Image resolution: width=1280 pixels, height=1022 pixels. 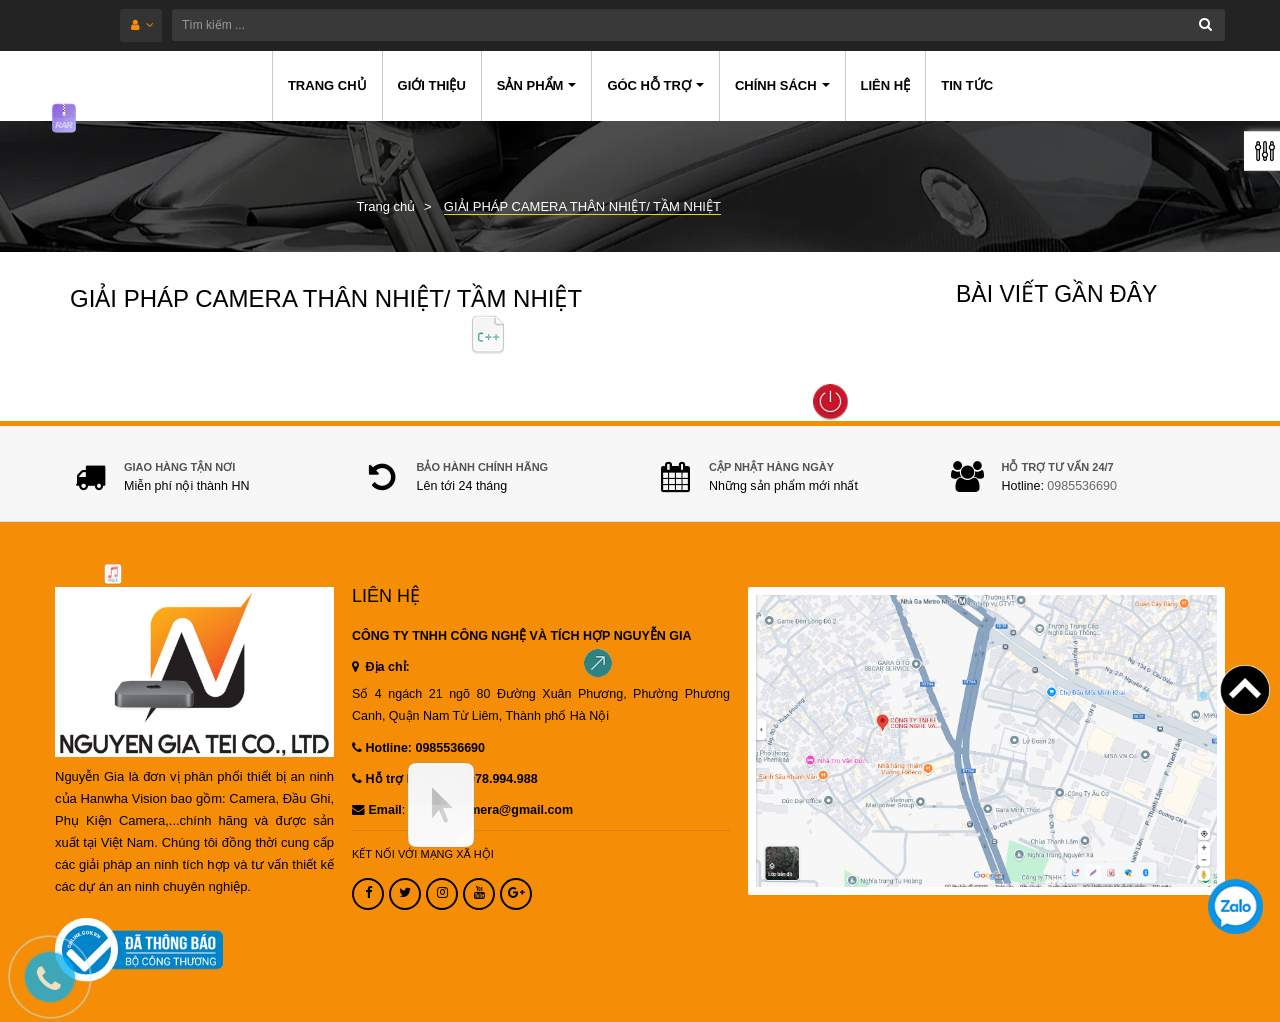 I want to click on indicates a mac mini device in system preferences, so click(x=154, y=694).